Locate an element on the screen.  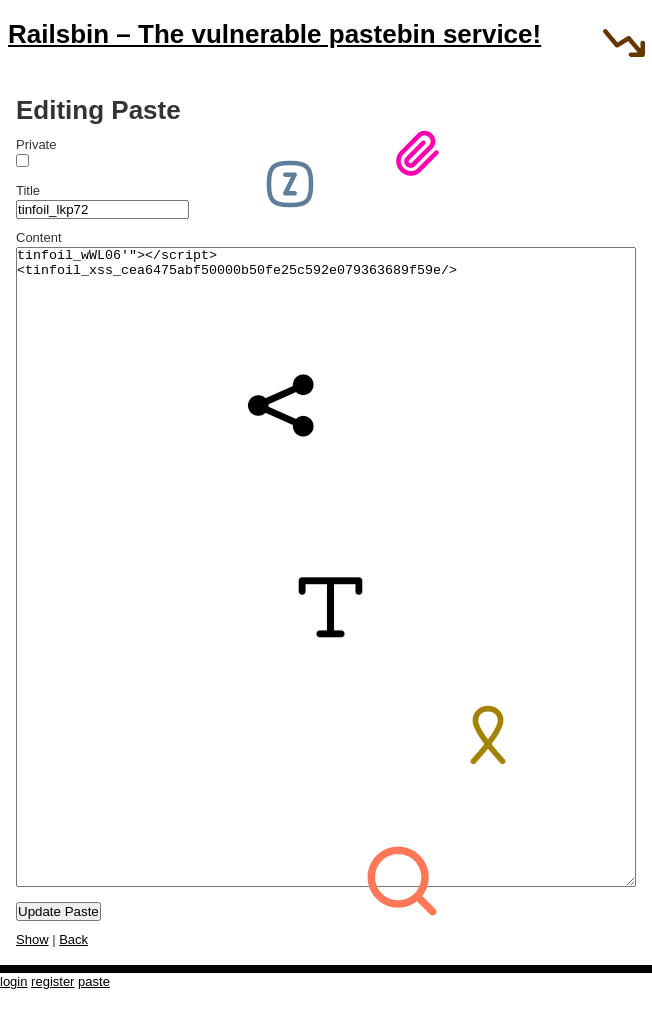
health awareness or medical cause symbol is located at coordinates (488, 735).